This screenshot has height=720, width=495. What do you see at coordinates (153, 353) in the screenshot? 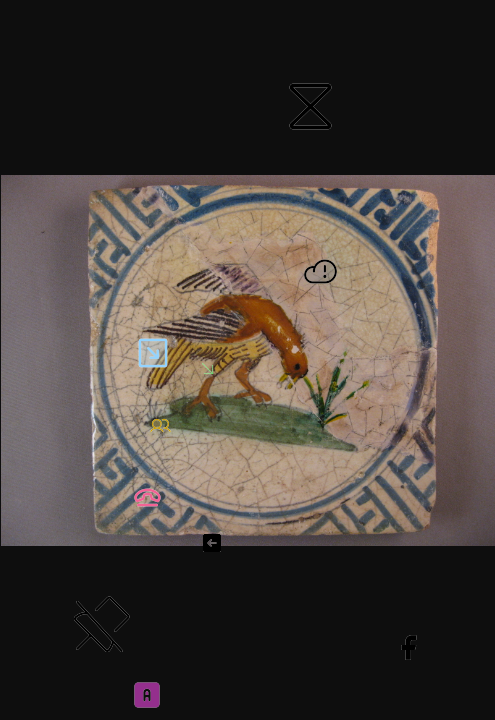
I see `navigate to the bottom-right section` at bounding box center [153, 353].